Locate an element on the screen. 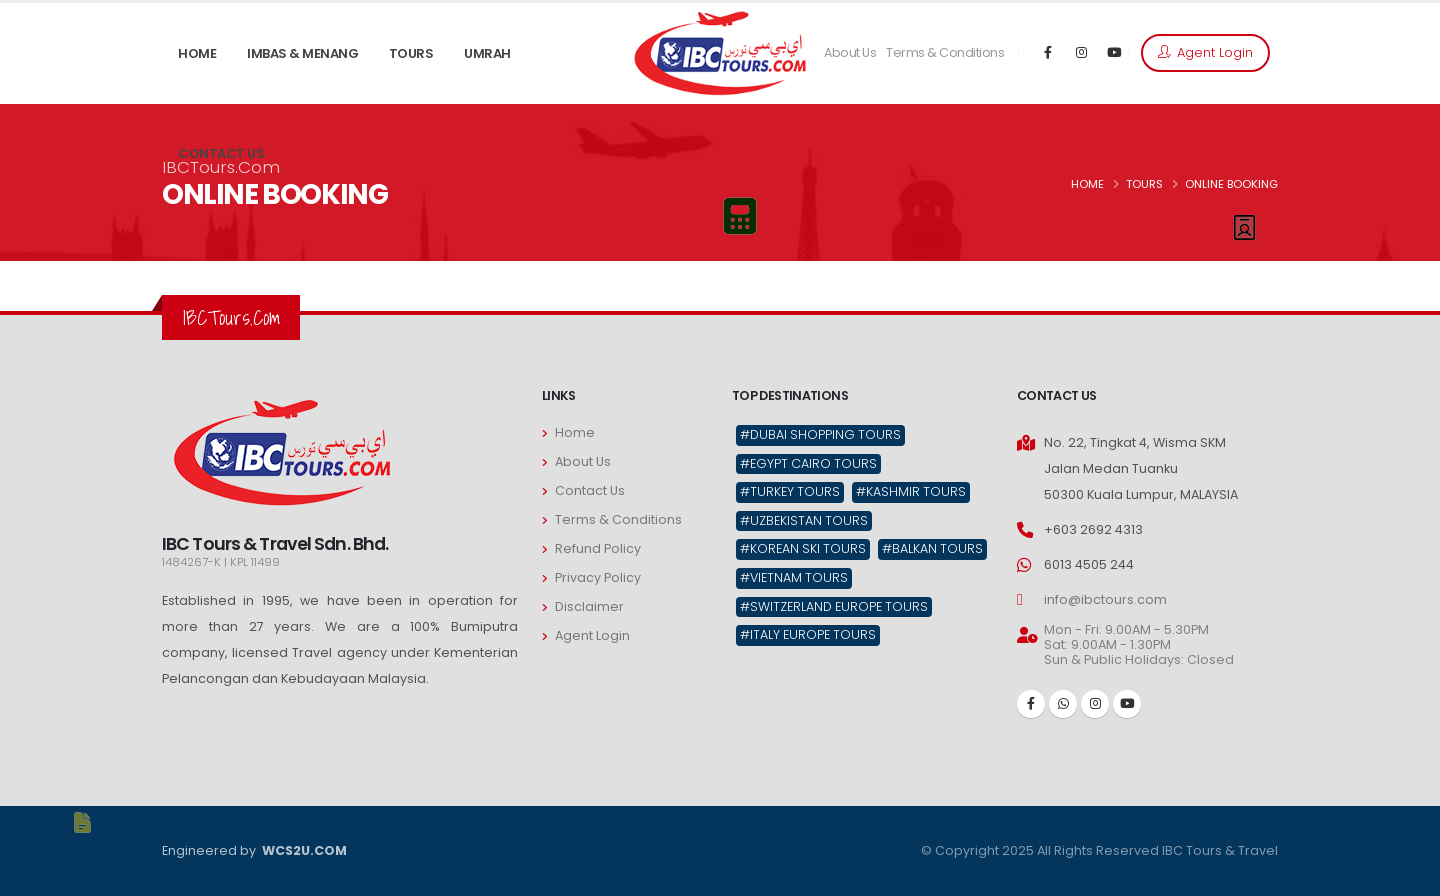 The height and width of the screenshot is (896, 1440). open the calculator app is located at coordinates (740, 216).